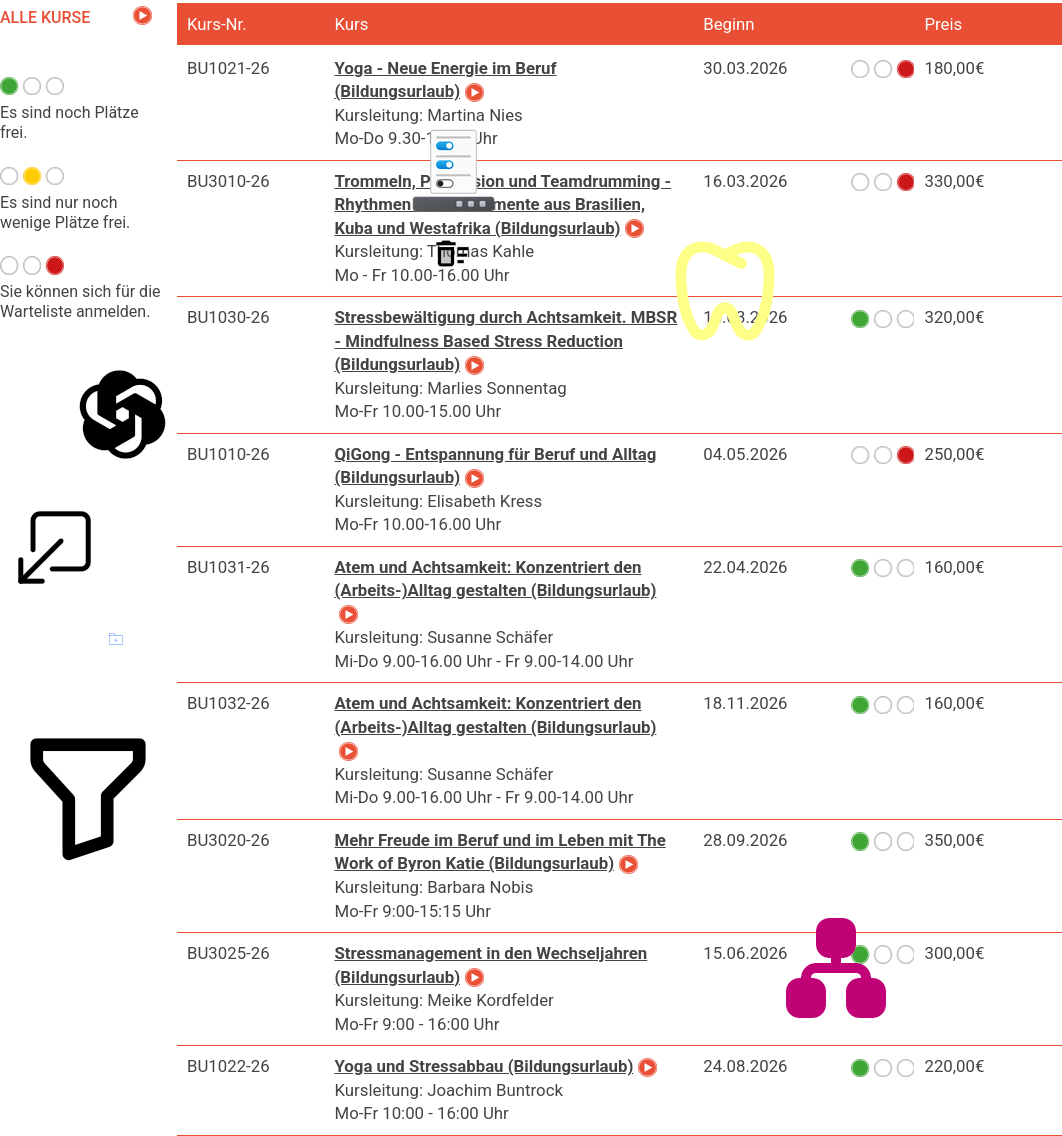 This screenshot has height=1136, width=1062. What do you see at coordinates (725, 291) in the screenshot?
I see `access dental health information` at bounding box center [725, 291].